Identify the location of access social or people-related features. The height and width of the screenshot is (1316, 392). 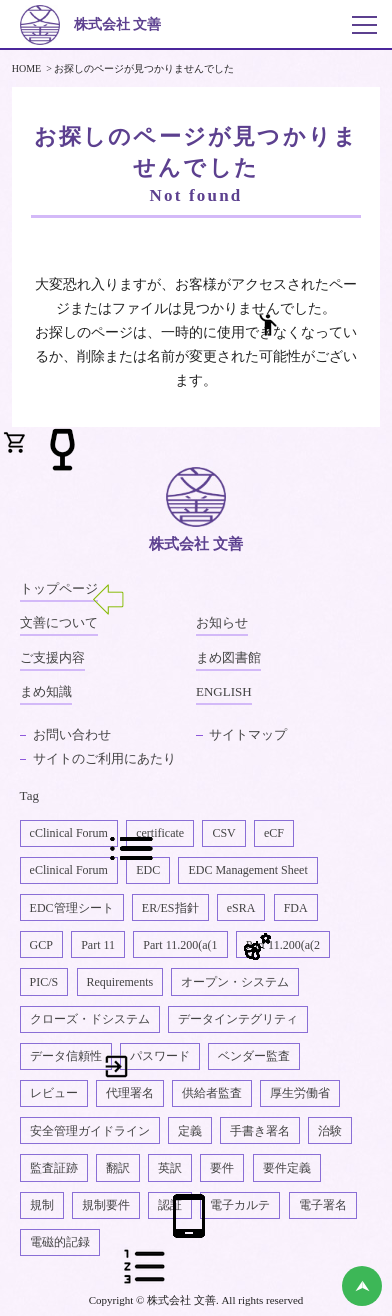
(268, 325).